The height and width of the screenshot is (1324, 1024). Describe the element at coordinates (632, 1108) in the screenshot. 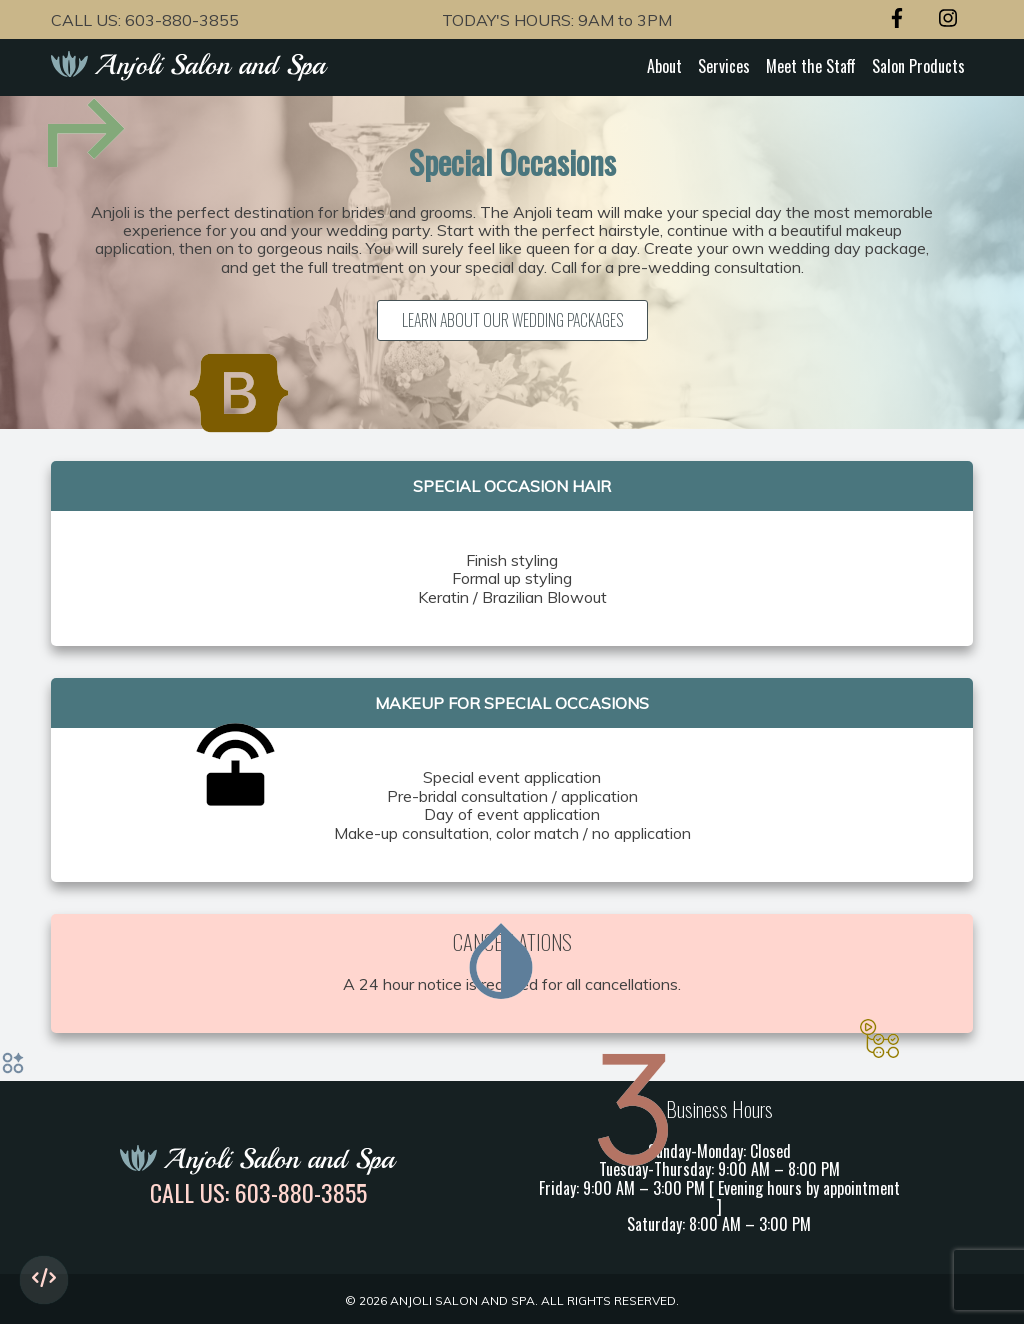

I see `select number 3 from a list or sequence` at that location.